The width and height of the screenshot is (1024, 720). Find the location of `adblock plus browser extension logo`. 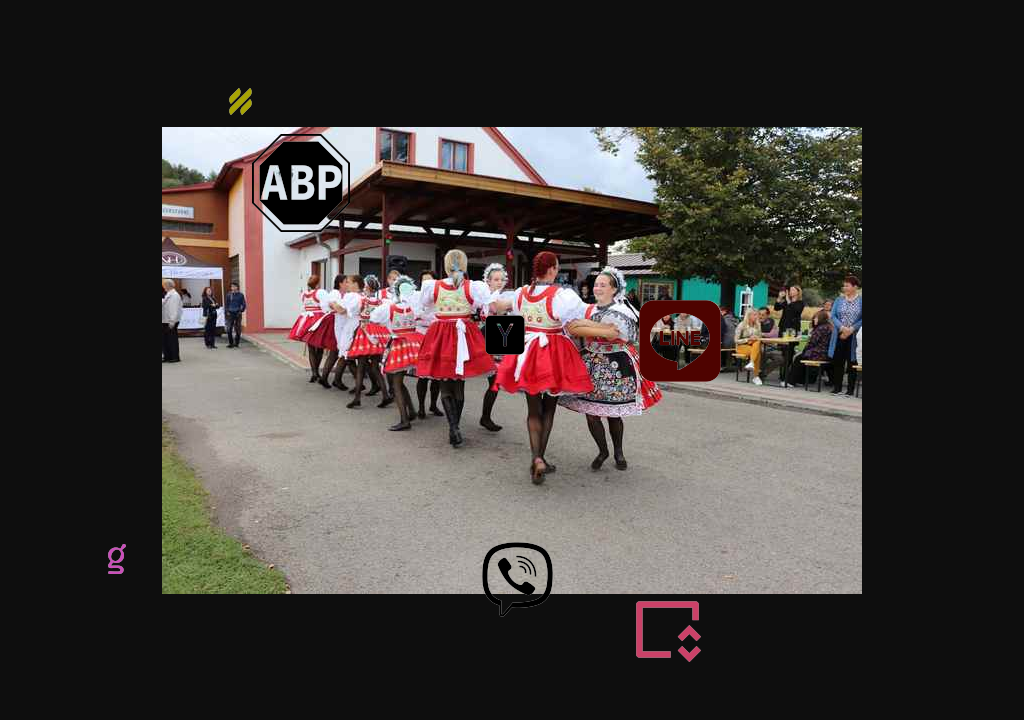

adblock plus browser extension logo is located at coordinates (301, 183).